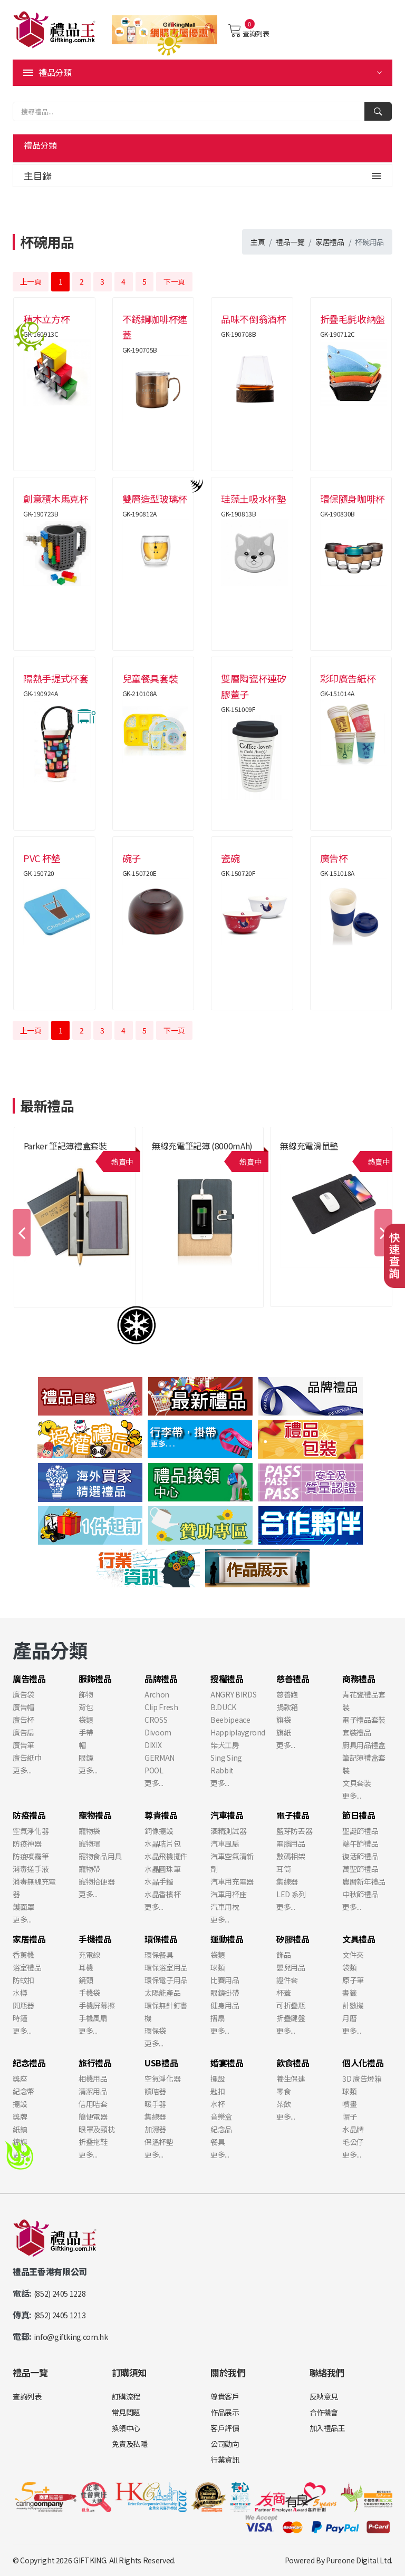  I want to click on indicates a burning or destroyed document, so click(18, 2155).